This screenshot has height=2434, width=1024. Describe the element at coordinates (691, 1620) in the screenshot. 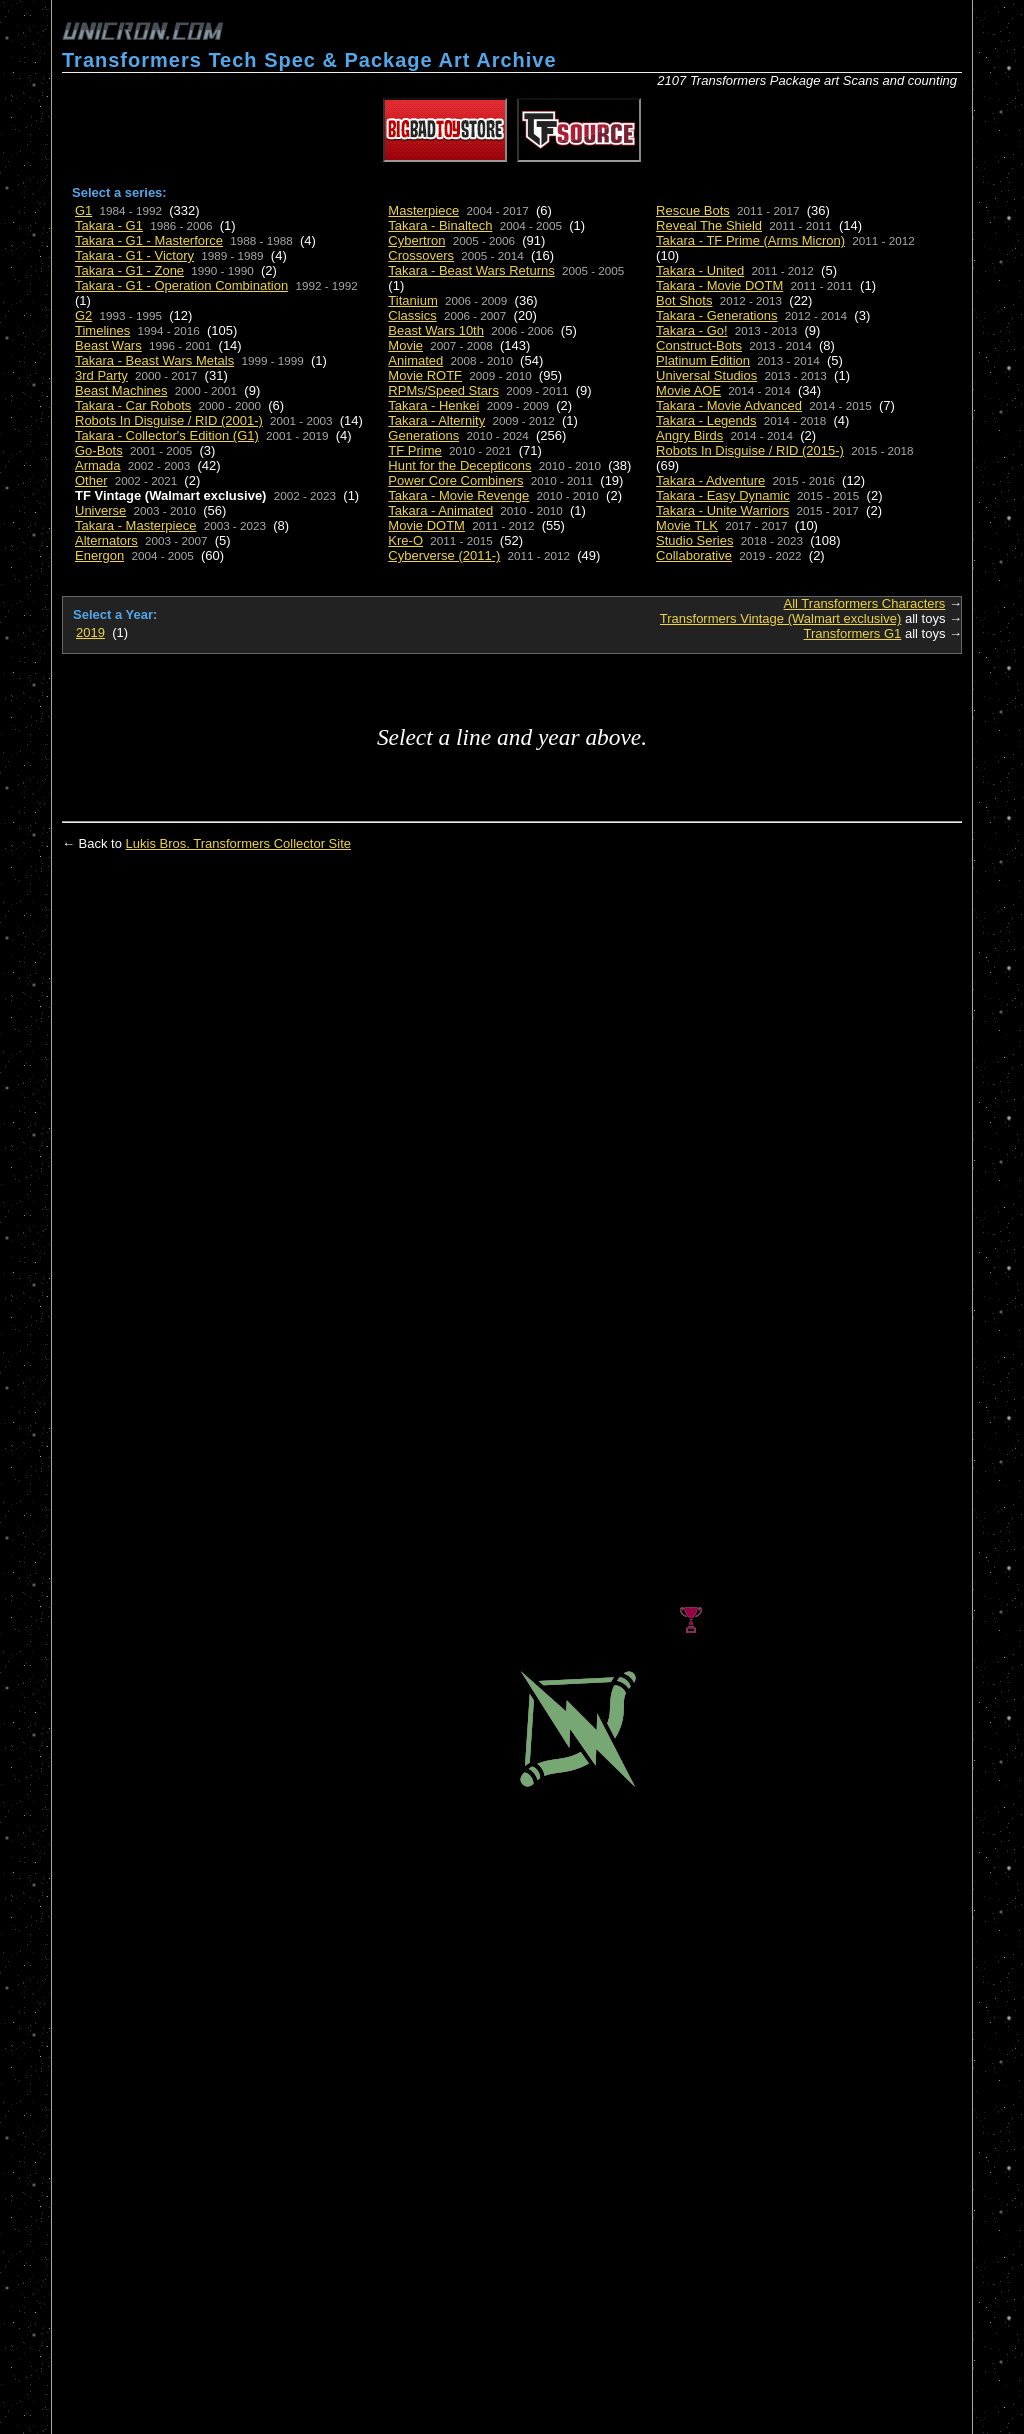

I see `view achievements or awards` at that location.